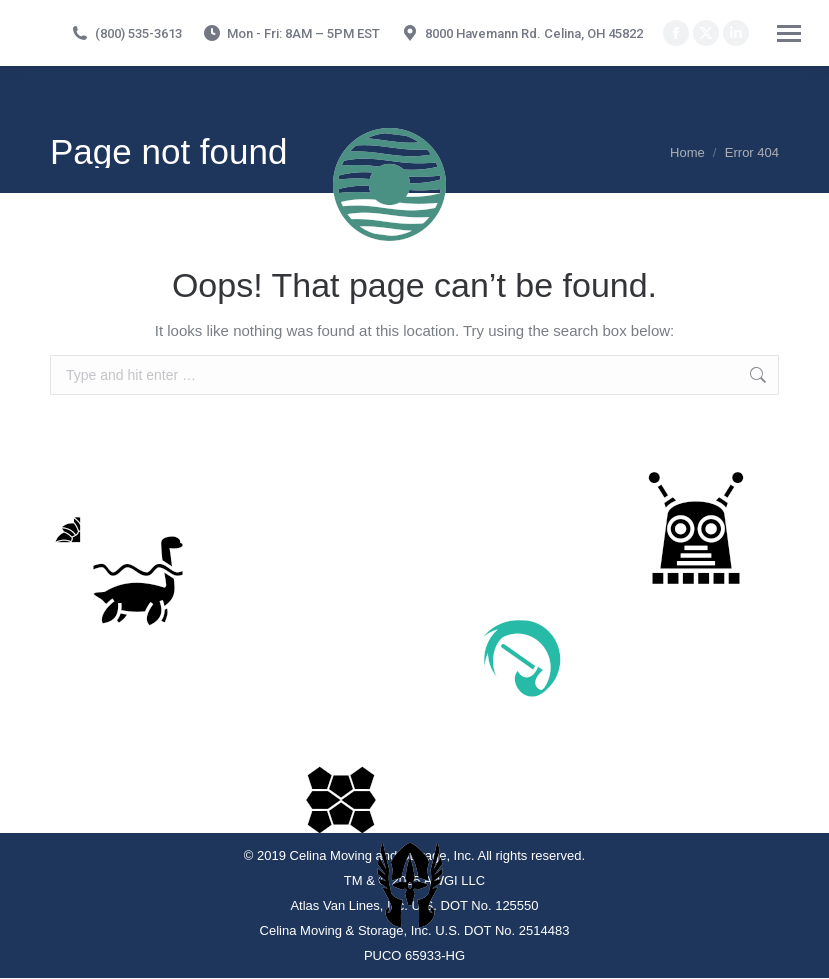 Image resolution: width=829 pixels, height=979 pixels. Describe the element at coordinates (389, 184) in the screenshot. I see `decorative game badge or achievement icon` at that location.